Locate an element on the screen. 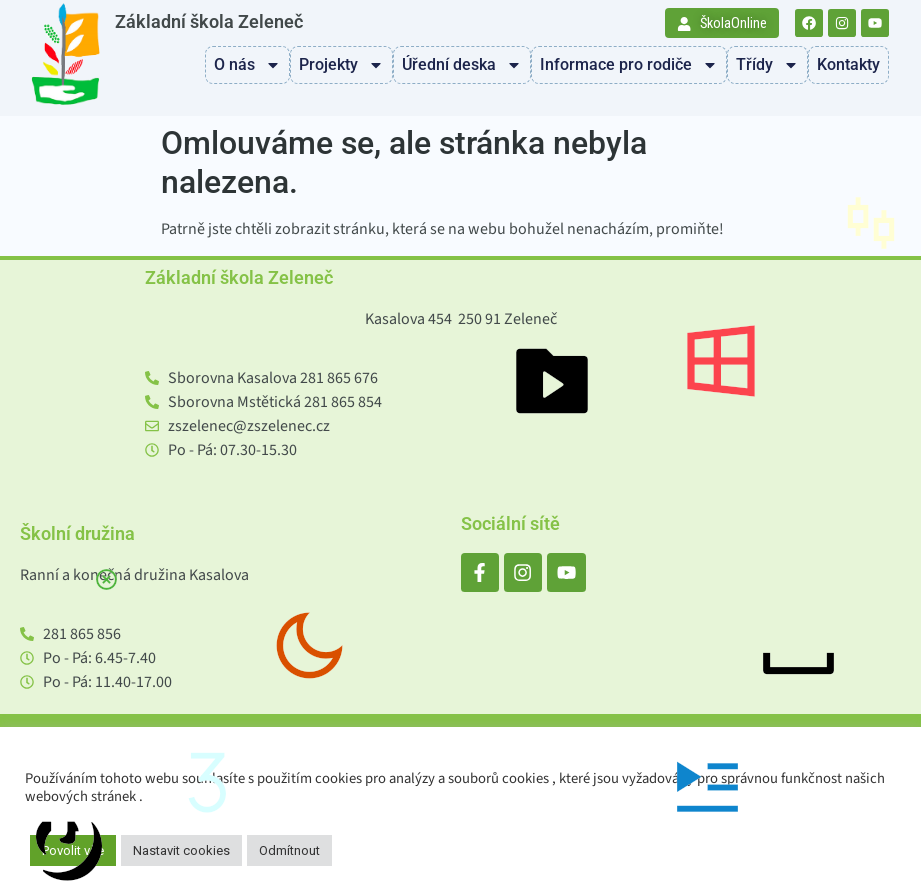 This screenshot has height=896, width=921. view your playlist is located at coordinates (707, 787).